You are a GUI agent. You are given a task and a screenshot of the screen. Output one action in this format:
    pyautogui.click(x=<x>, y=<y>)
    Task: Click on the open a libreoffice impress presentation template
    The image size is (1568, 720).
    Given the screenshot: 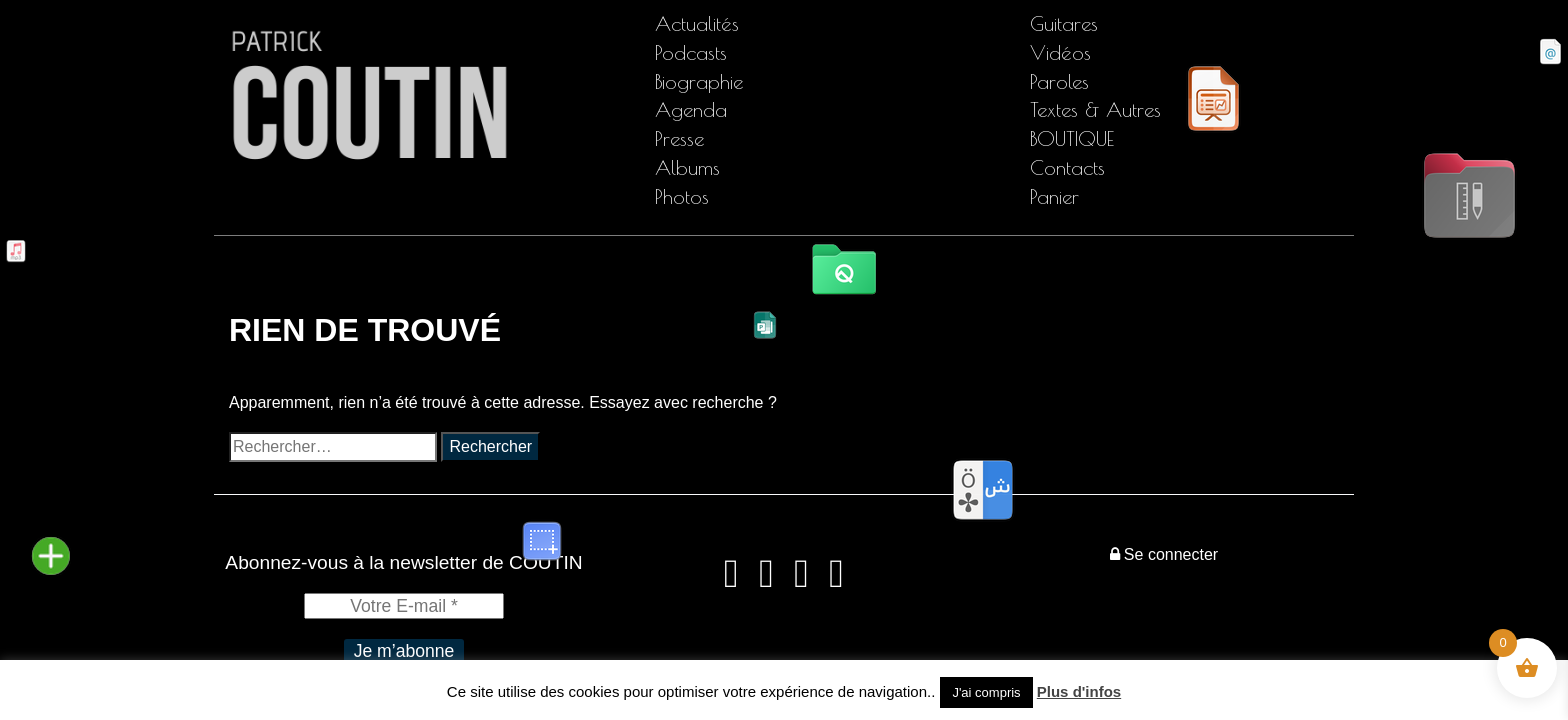 What is the action you would take?
    pyautogui.click(x=1213, y=98)
    